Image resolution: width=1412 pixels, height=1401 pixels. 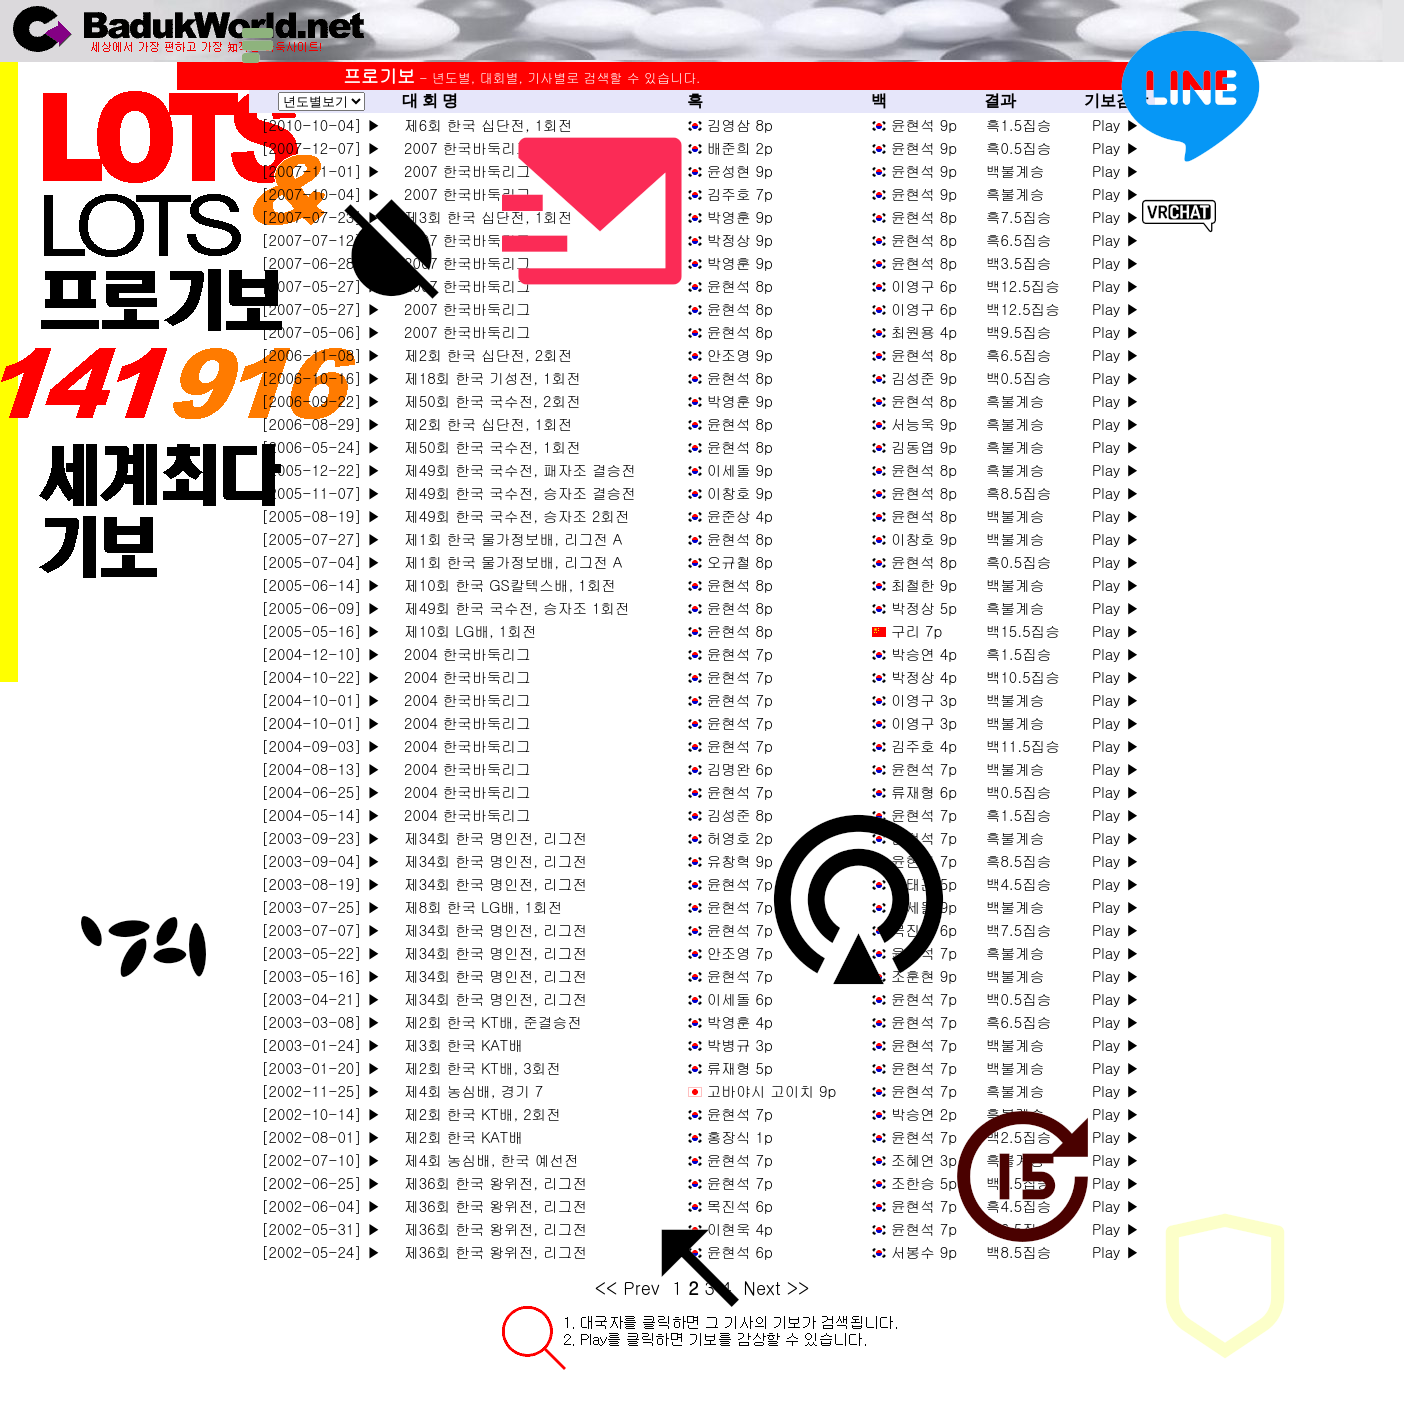 I want to click on skip forward 15 seconds, so click(x=1022, y=1176).